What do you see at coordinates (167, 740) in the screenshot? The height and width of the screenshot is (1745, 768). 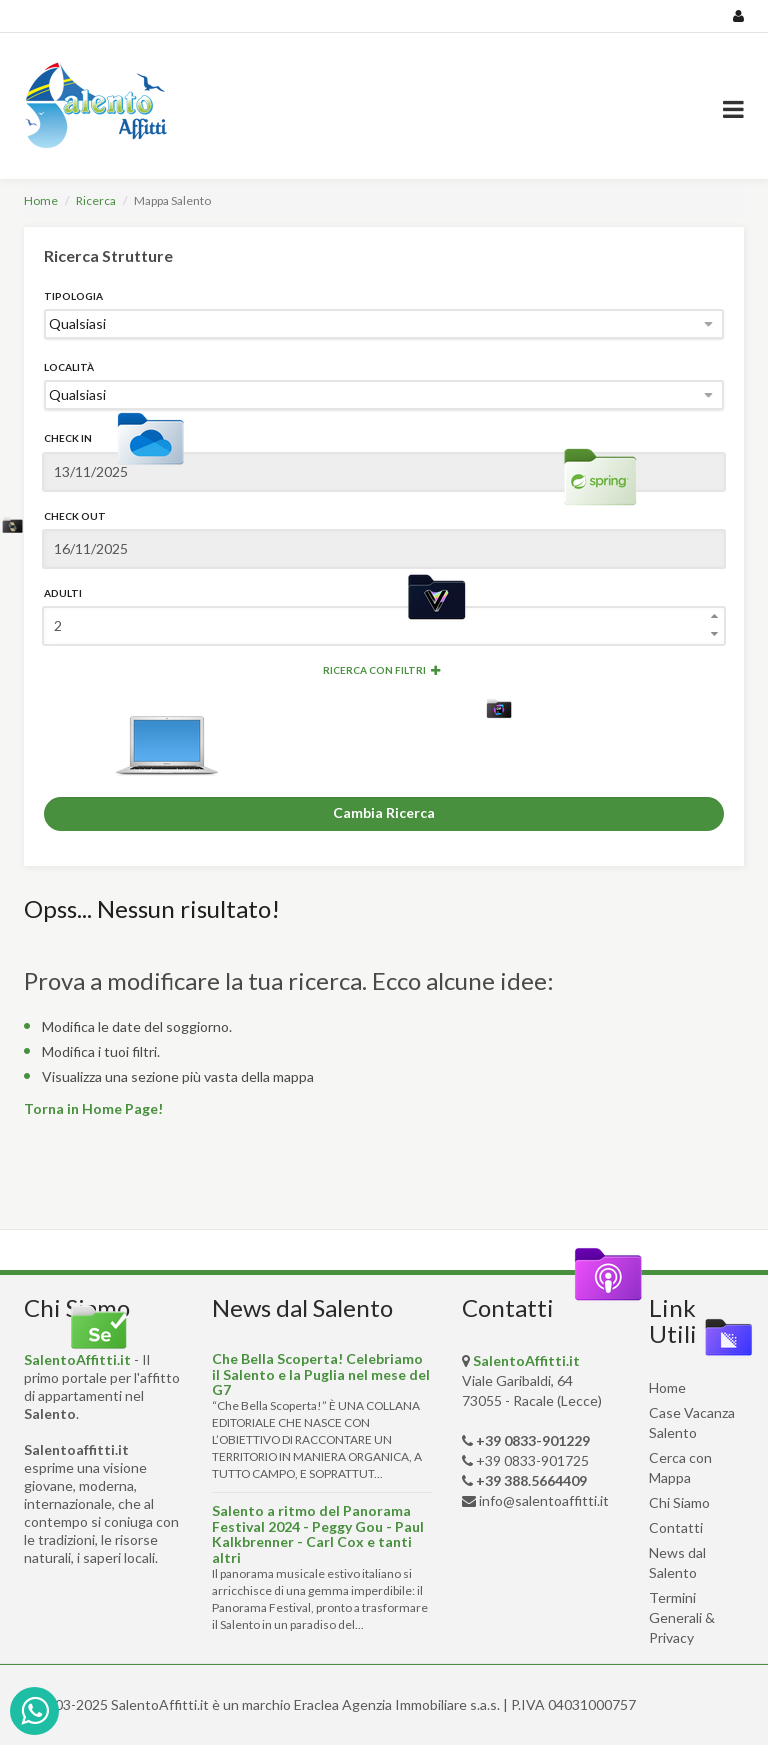 I see `indicates this macbook air in system settings` at bounding box center [167, 740].